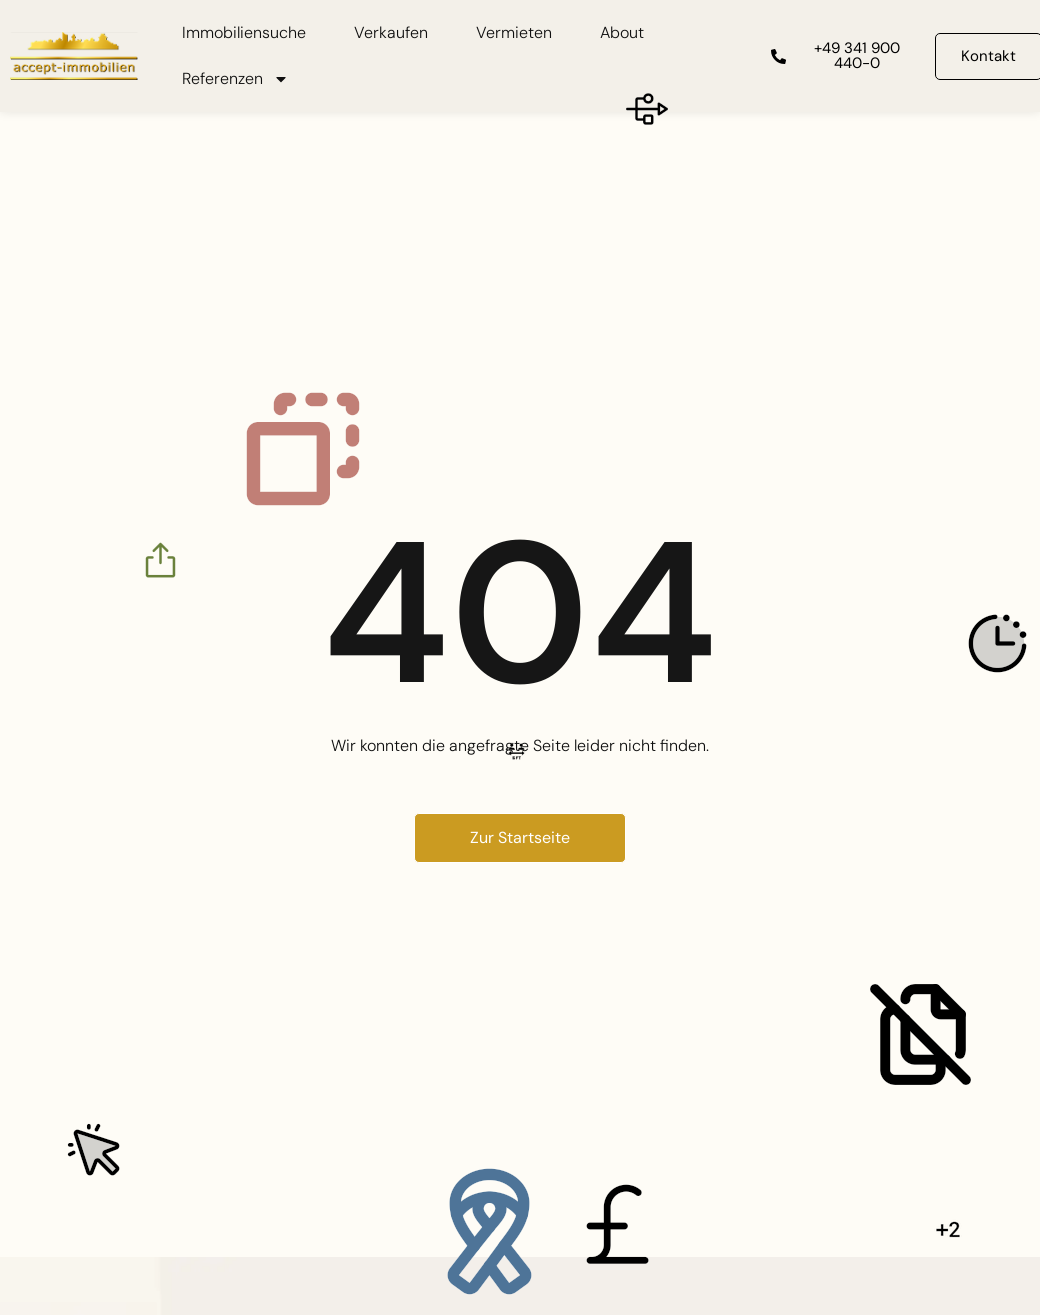  Describe the element at coordinates (160, 561) in the screenshot. I see `export or share content to another app` at that location.